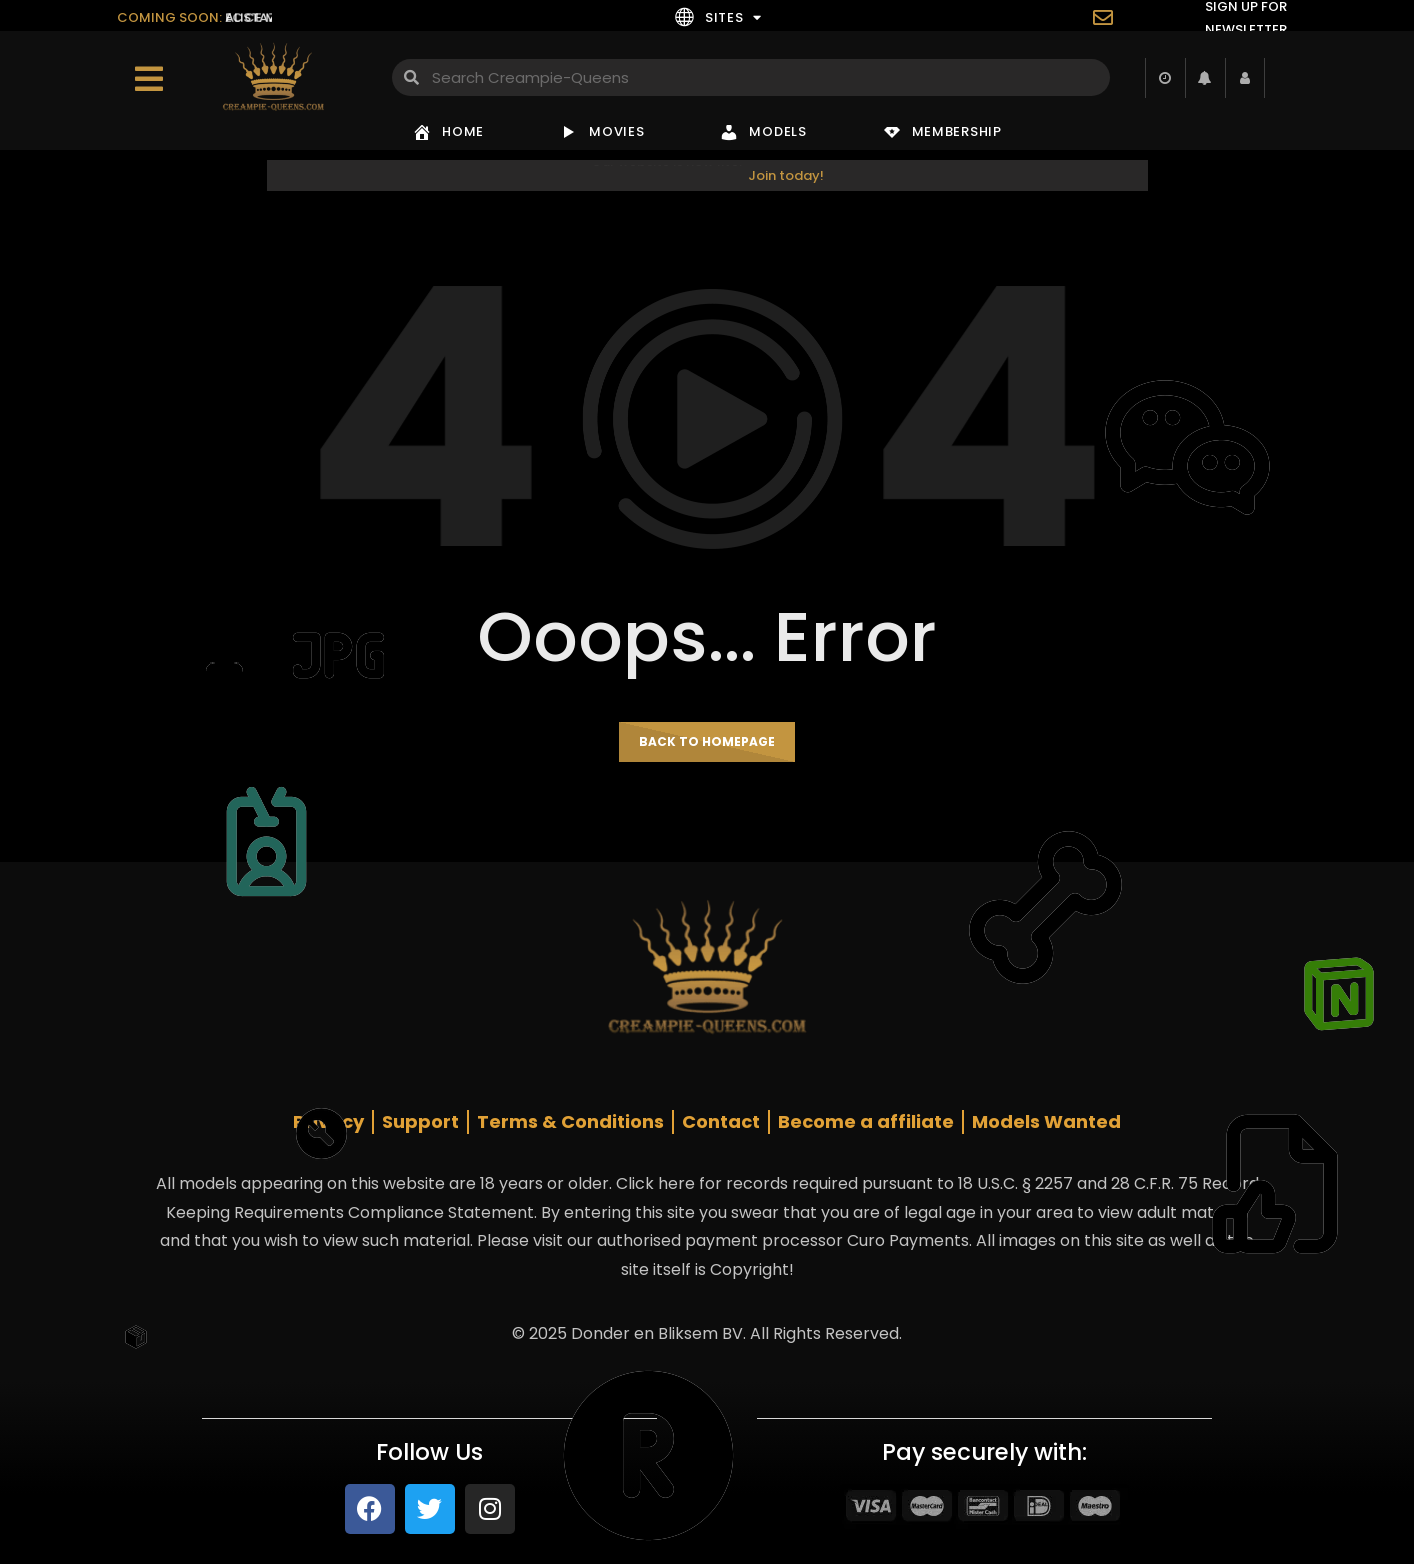 This screenshot has width=1414, height=1564. Describe the element at coordinates (1187, 447) in the screenshot. I see `open WeChat messaging app` at that location.